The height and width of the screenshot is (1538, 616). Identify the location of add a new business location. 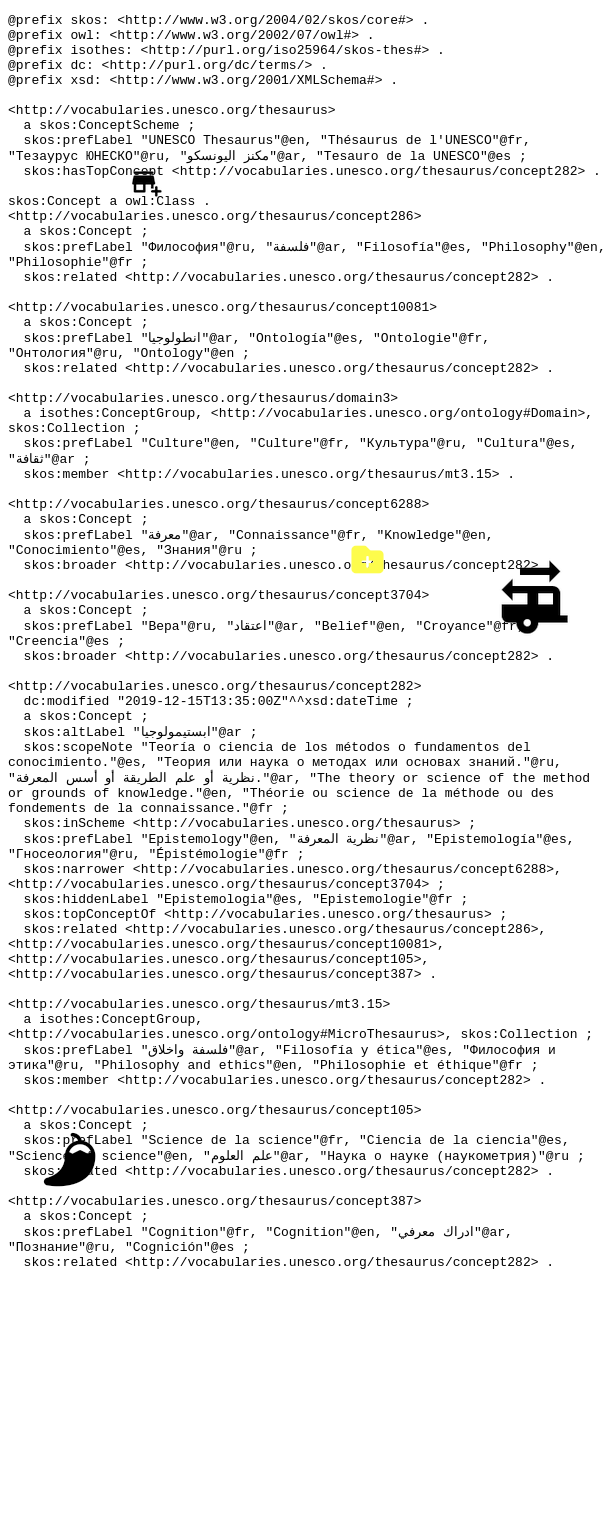
(147, 182).